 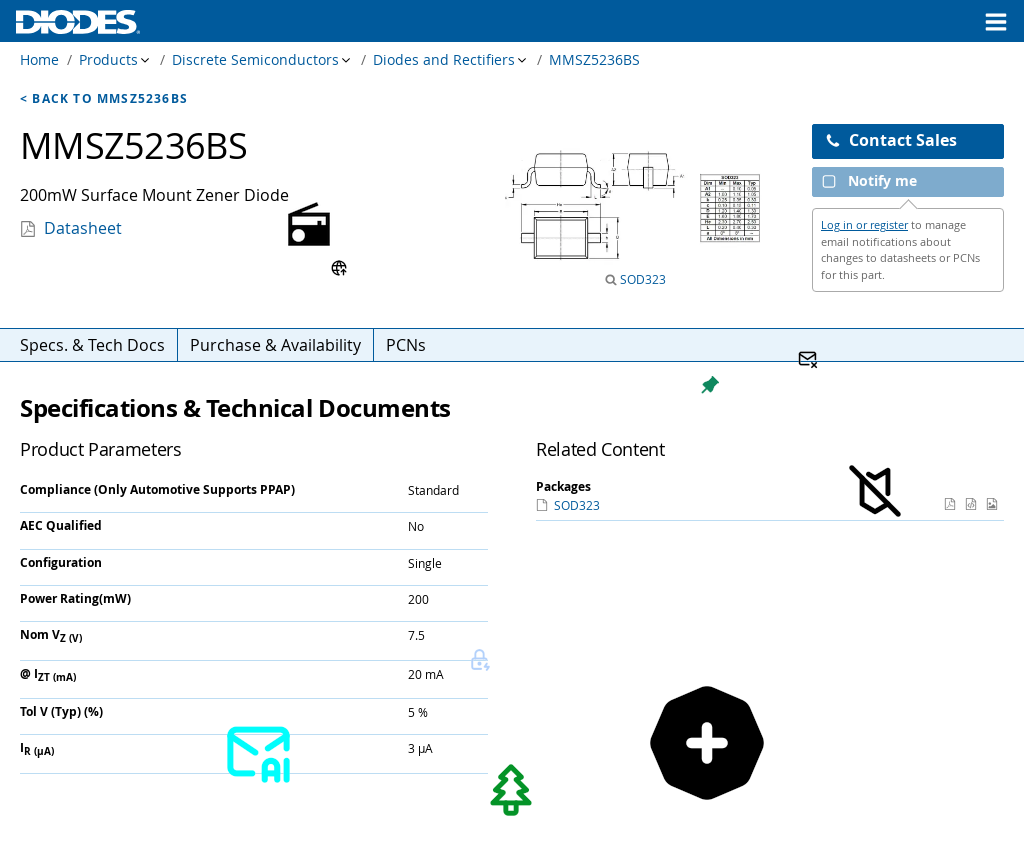 What do you see at coordinates (807, 358) in the screenshot?
I see `delete an email message` at bounding box center [807, 358].